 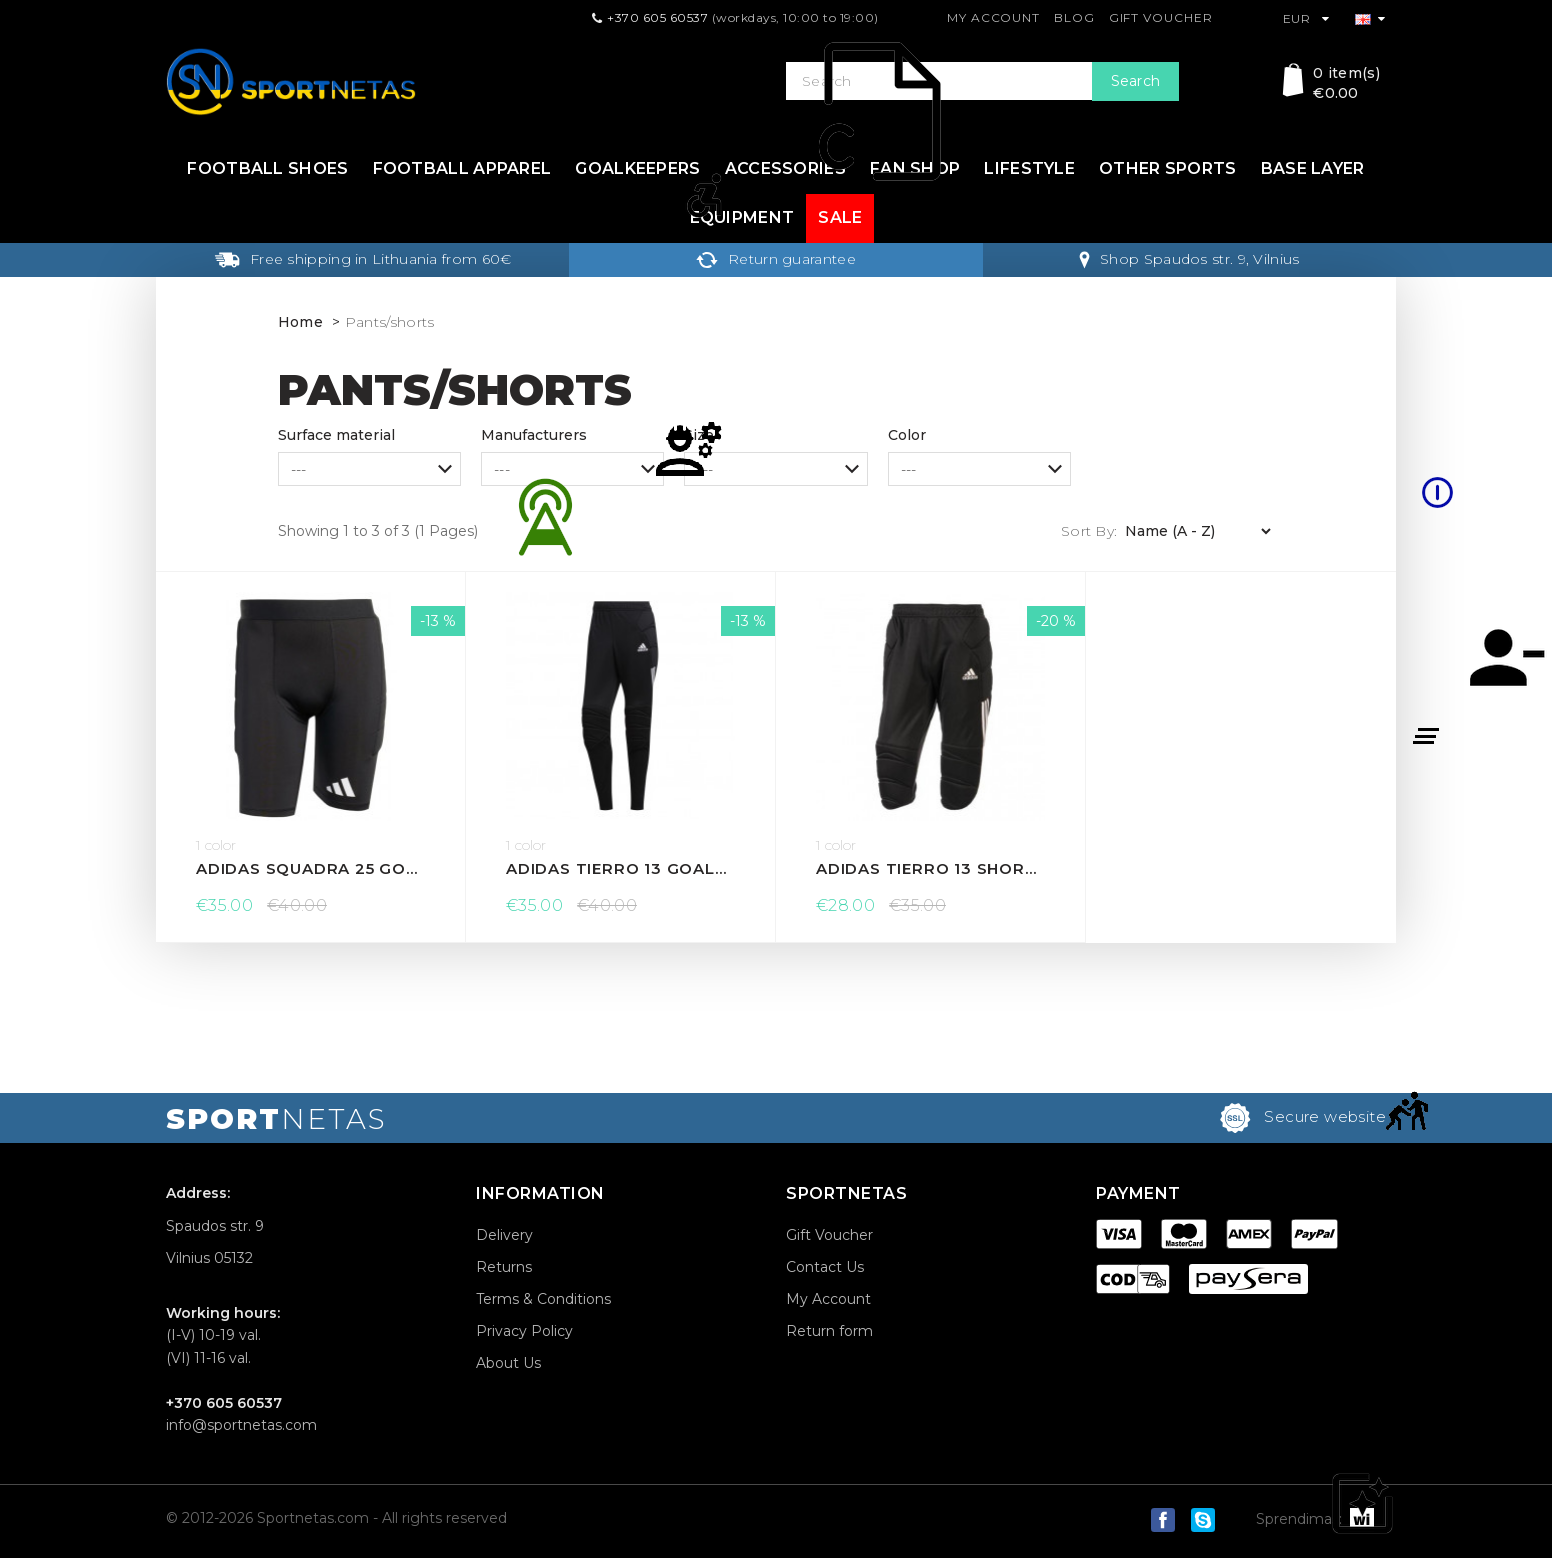 What do you see at coordinates (1426, 736) in the screenshot?
I see `clear all notifications or messages` at bounding box center [1426, 736].